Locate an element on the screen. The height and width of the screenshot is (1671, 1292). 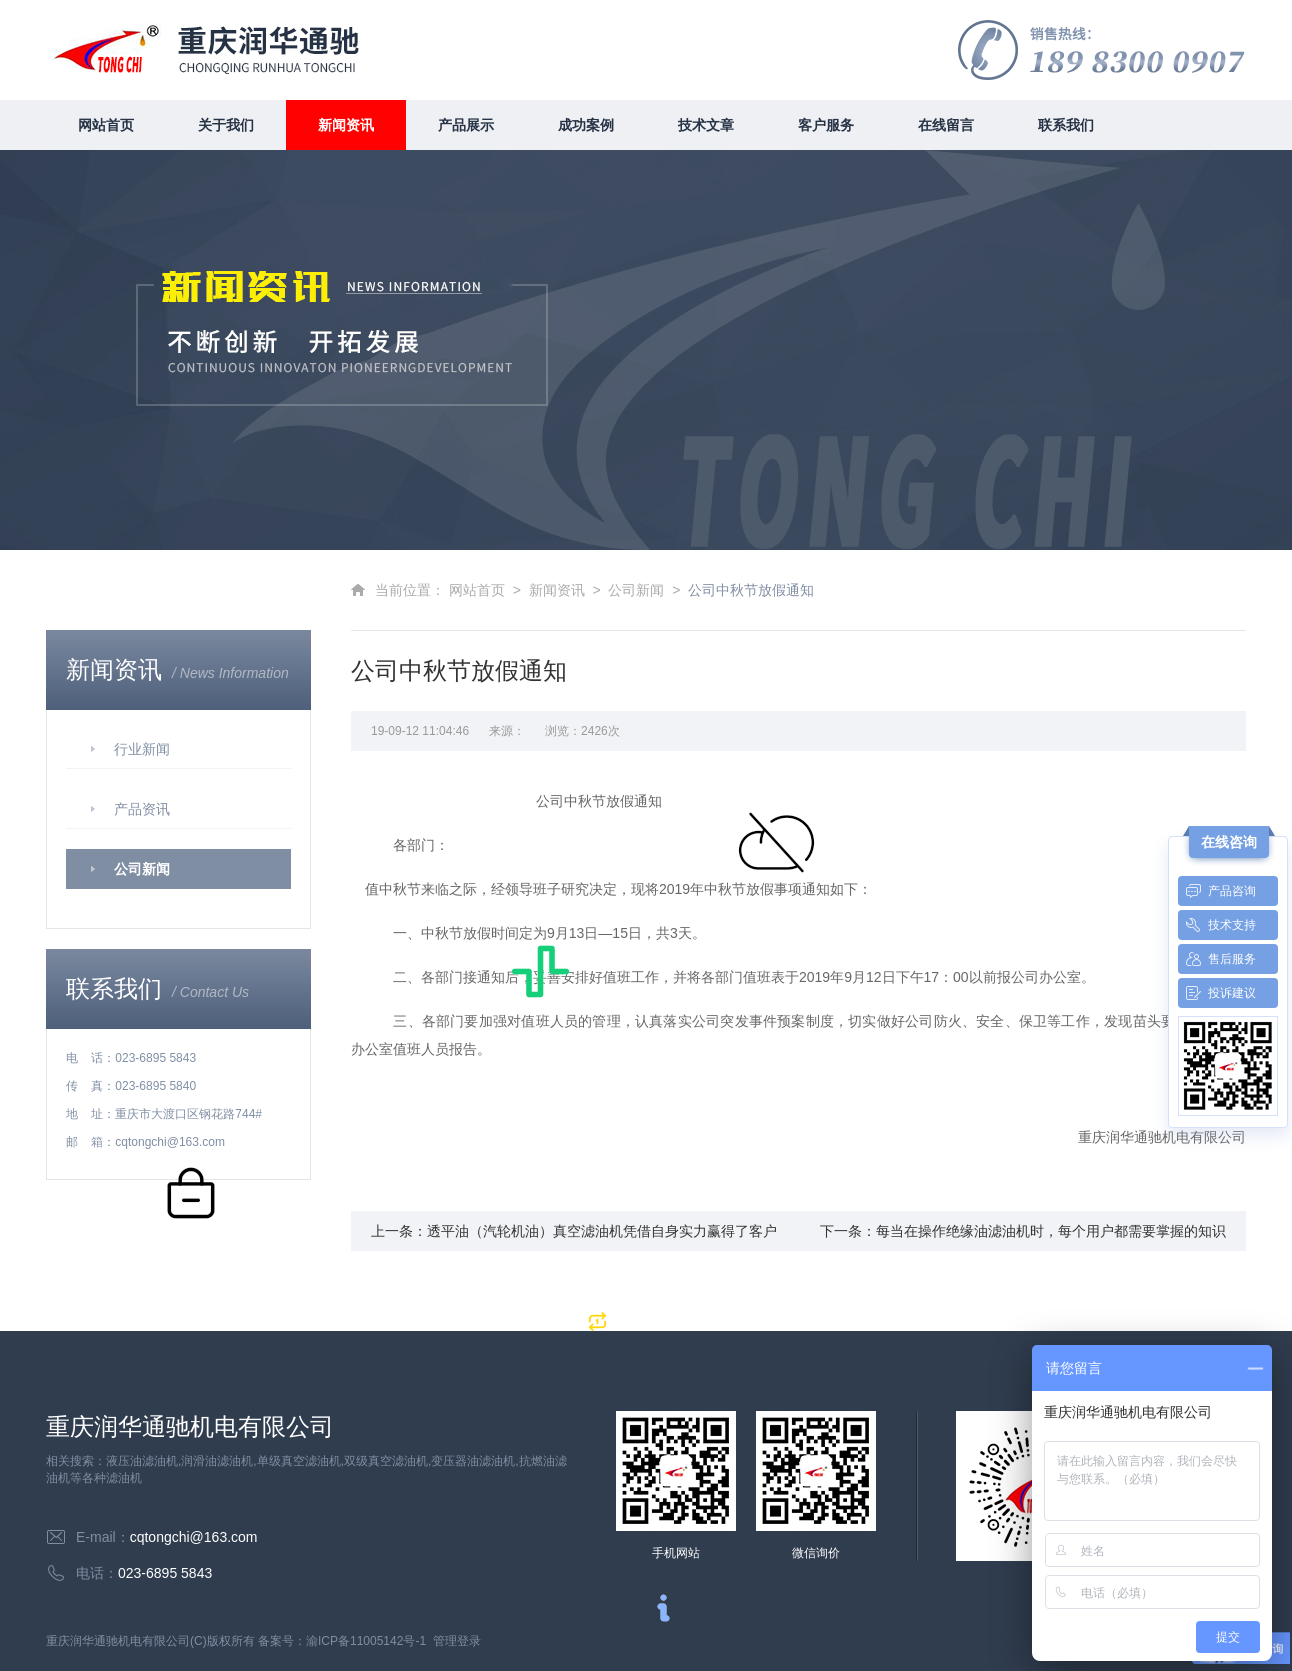
cloud storage unavailable or offline is located at coordinates (776, 842).